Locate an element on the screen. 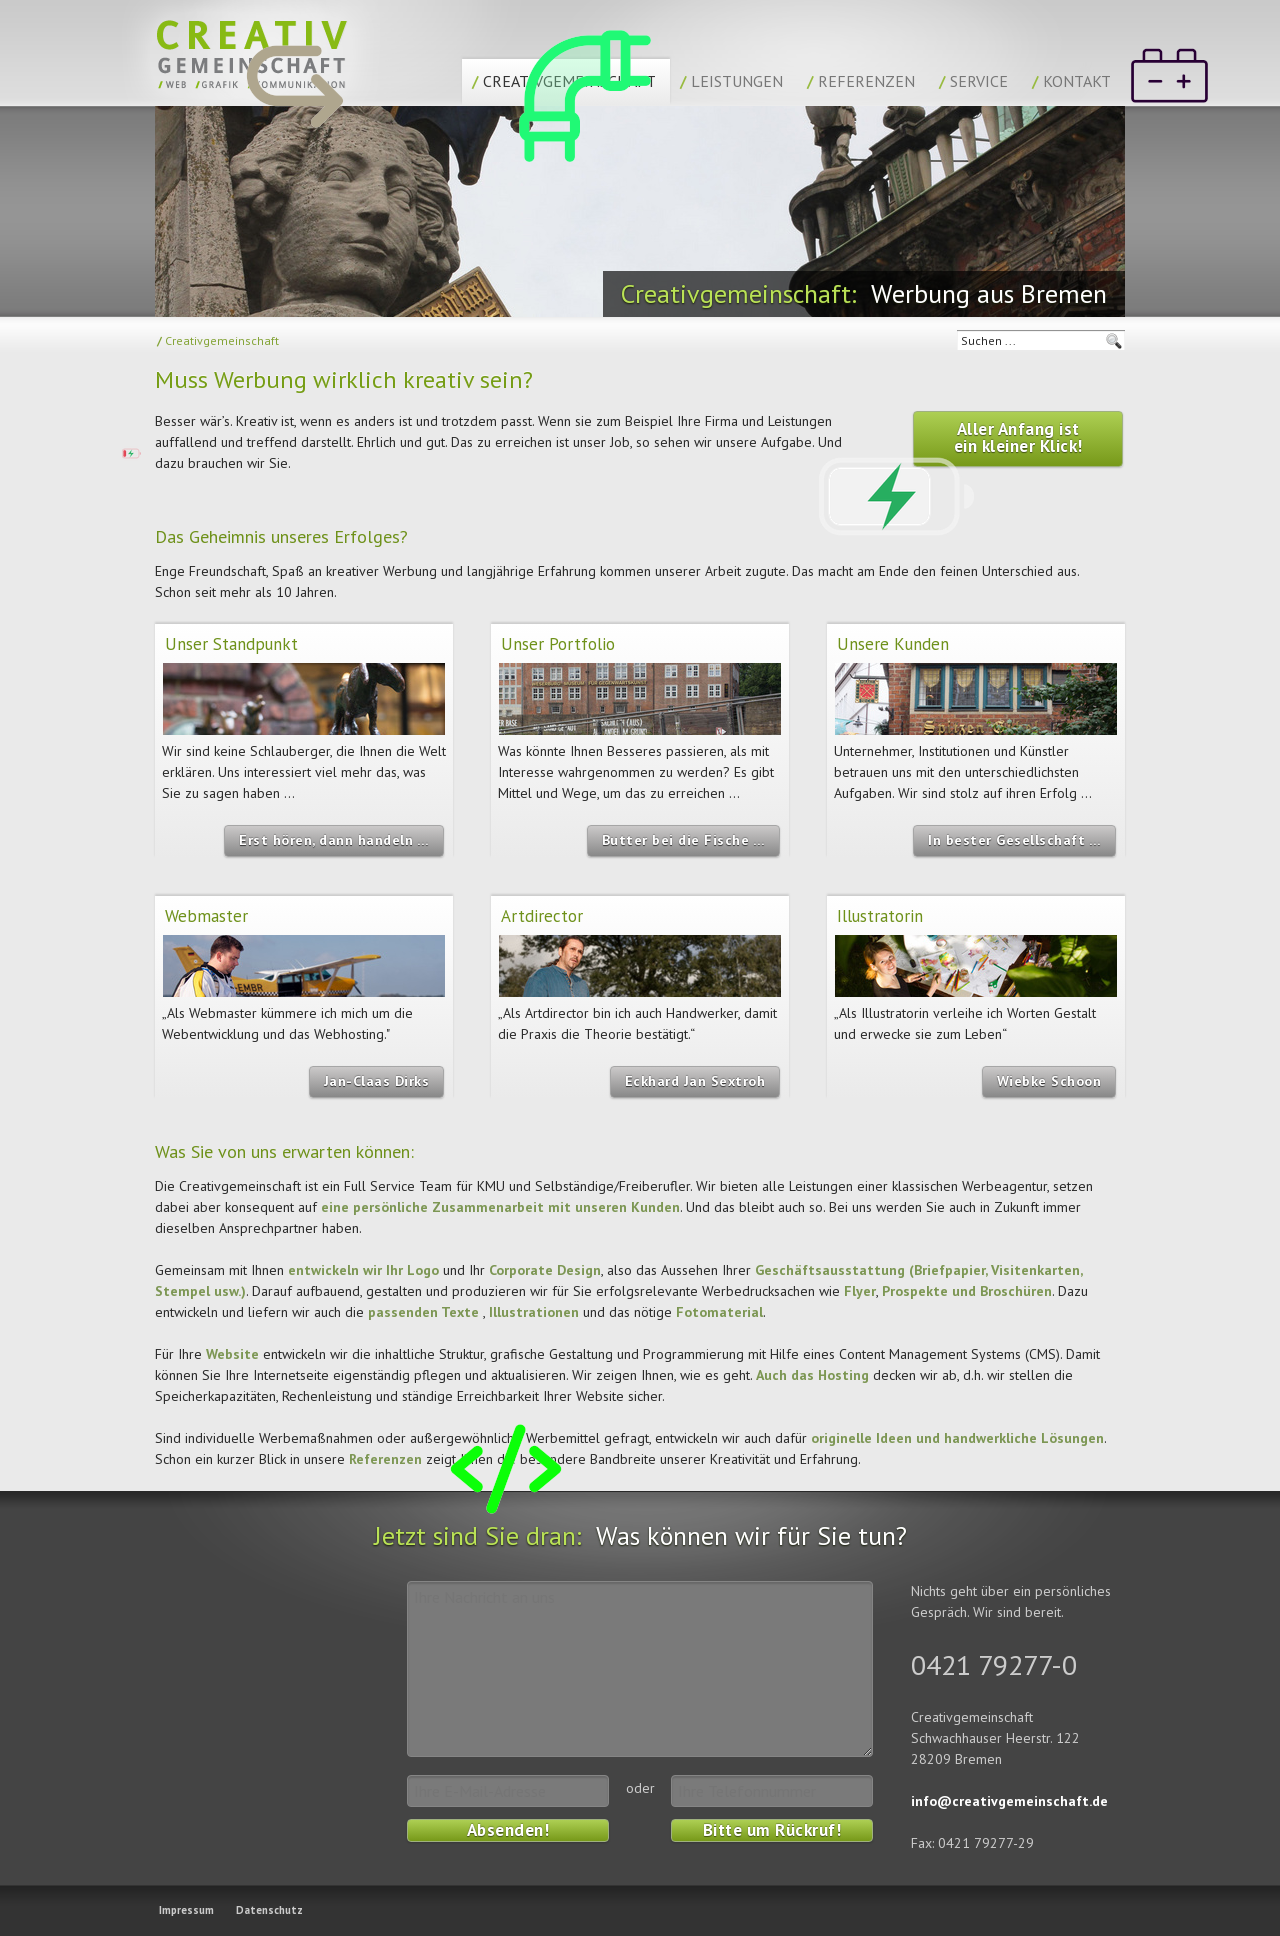  view or edit source code is located at coordinates (506, 1469).